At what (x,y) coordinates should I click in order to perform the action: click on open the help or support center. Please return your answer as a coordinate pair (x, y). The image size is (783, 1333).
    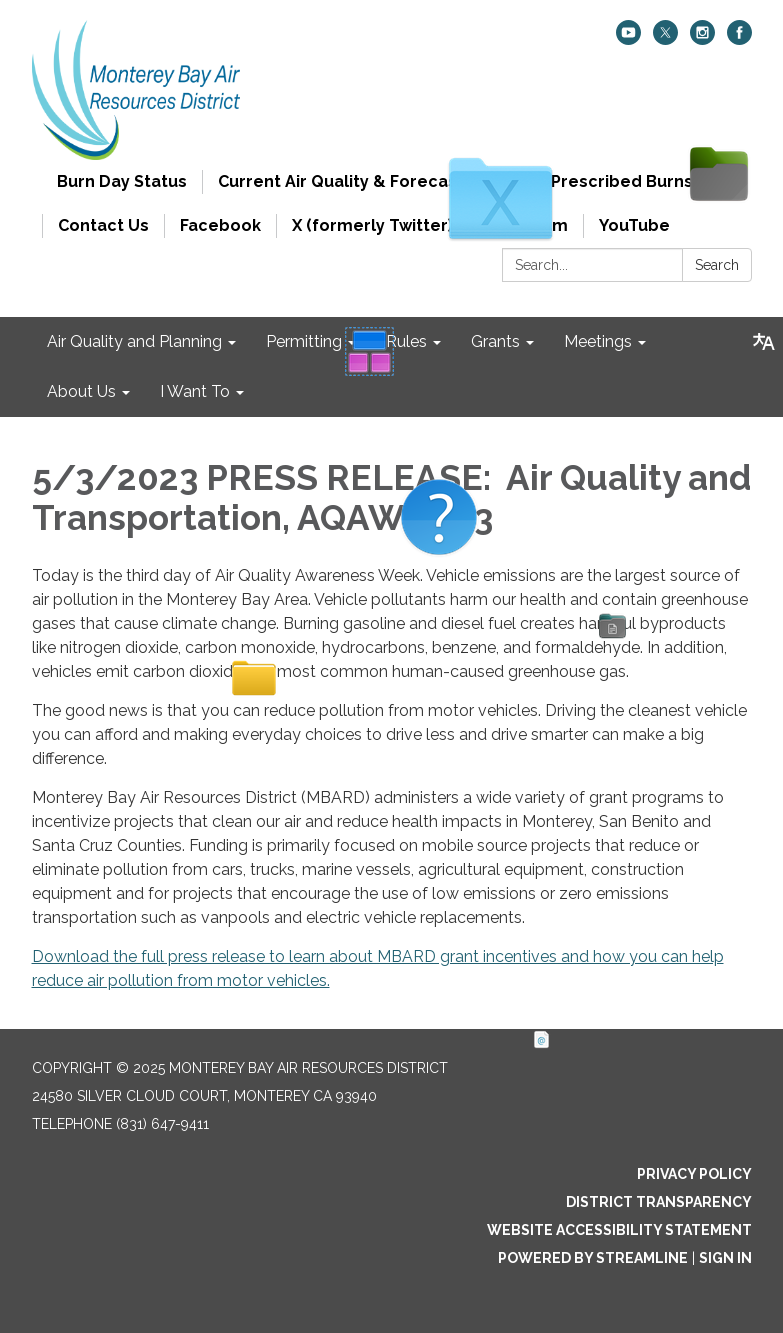
    Looking at the image, I should click on (439, 517).